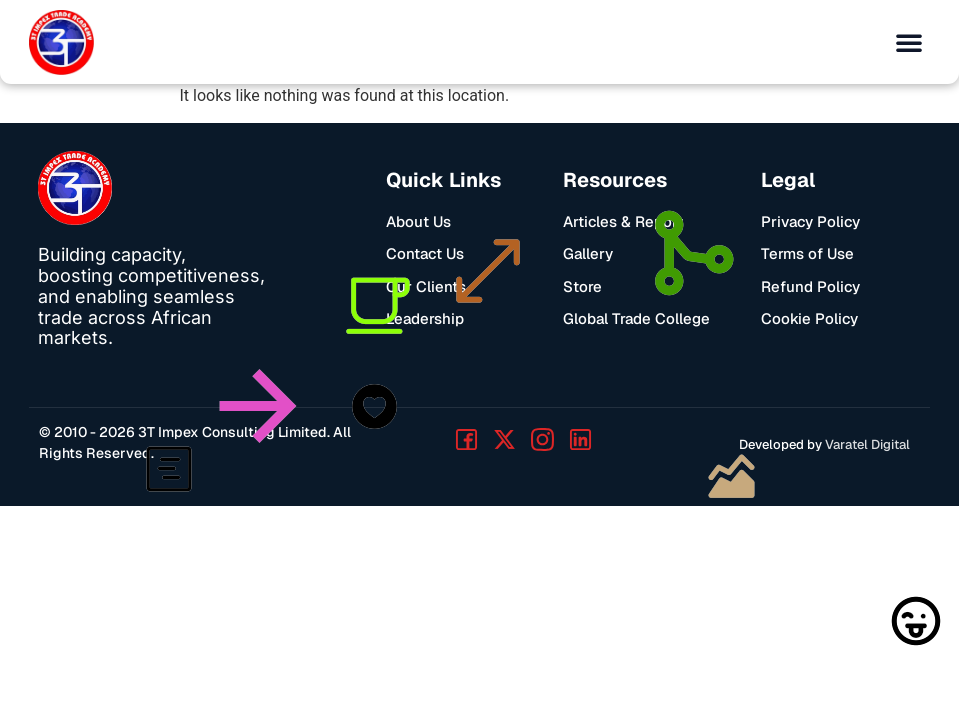  Describe the element at coordinates (169, 469) in the screenshot. I see `view project roadmap or timeline` at that location.